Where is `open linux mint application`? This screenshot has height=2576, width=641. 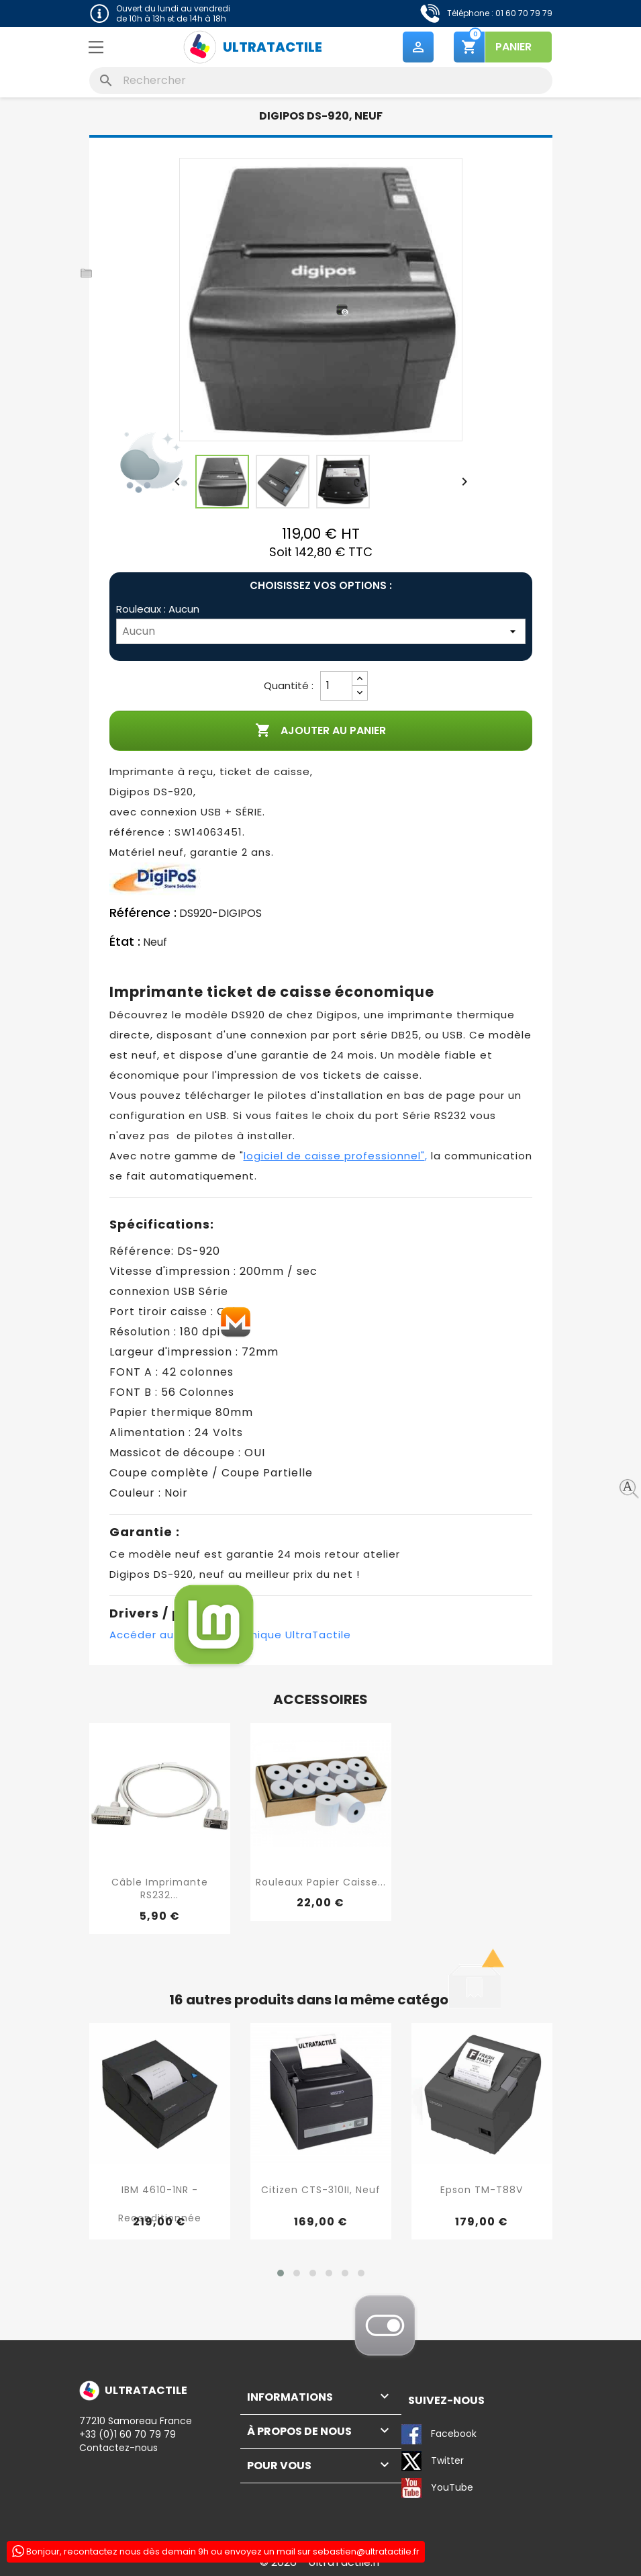
open linux mint application is located at coordinates (213, 1624).